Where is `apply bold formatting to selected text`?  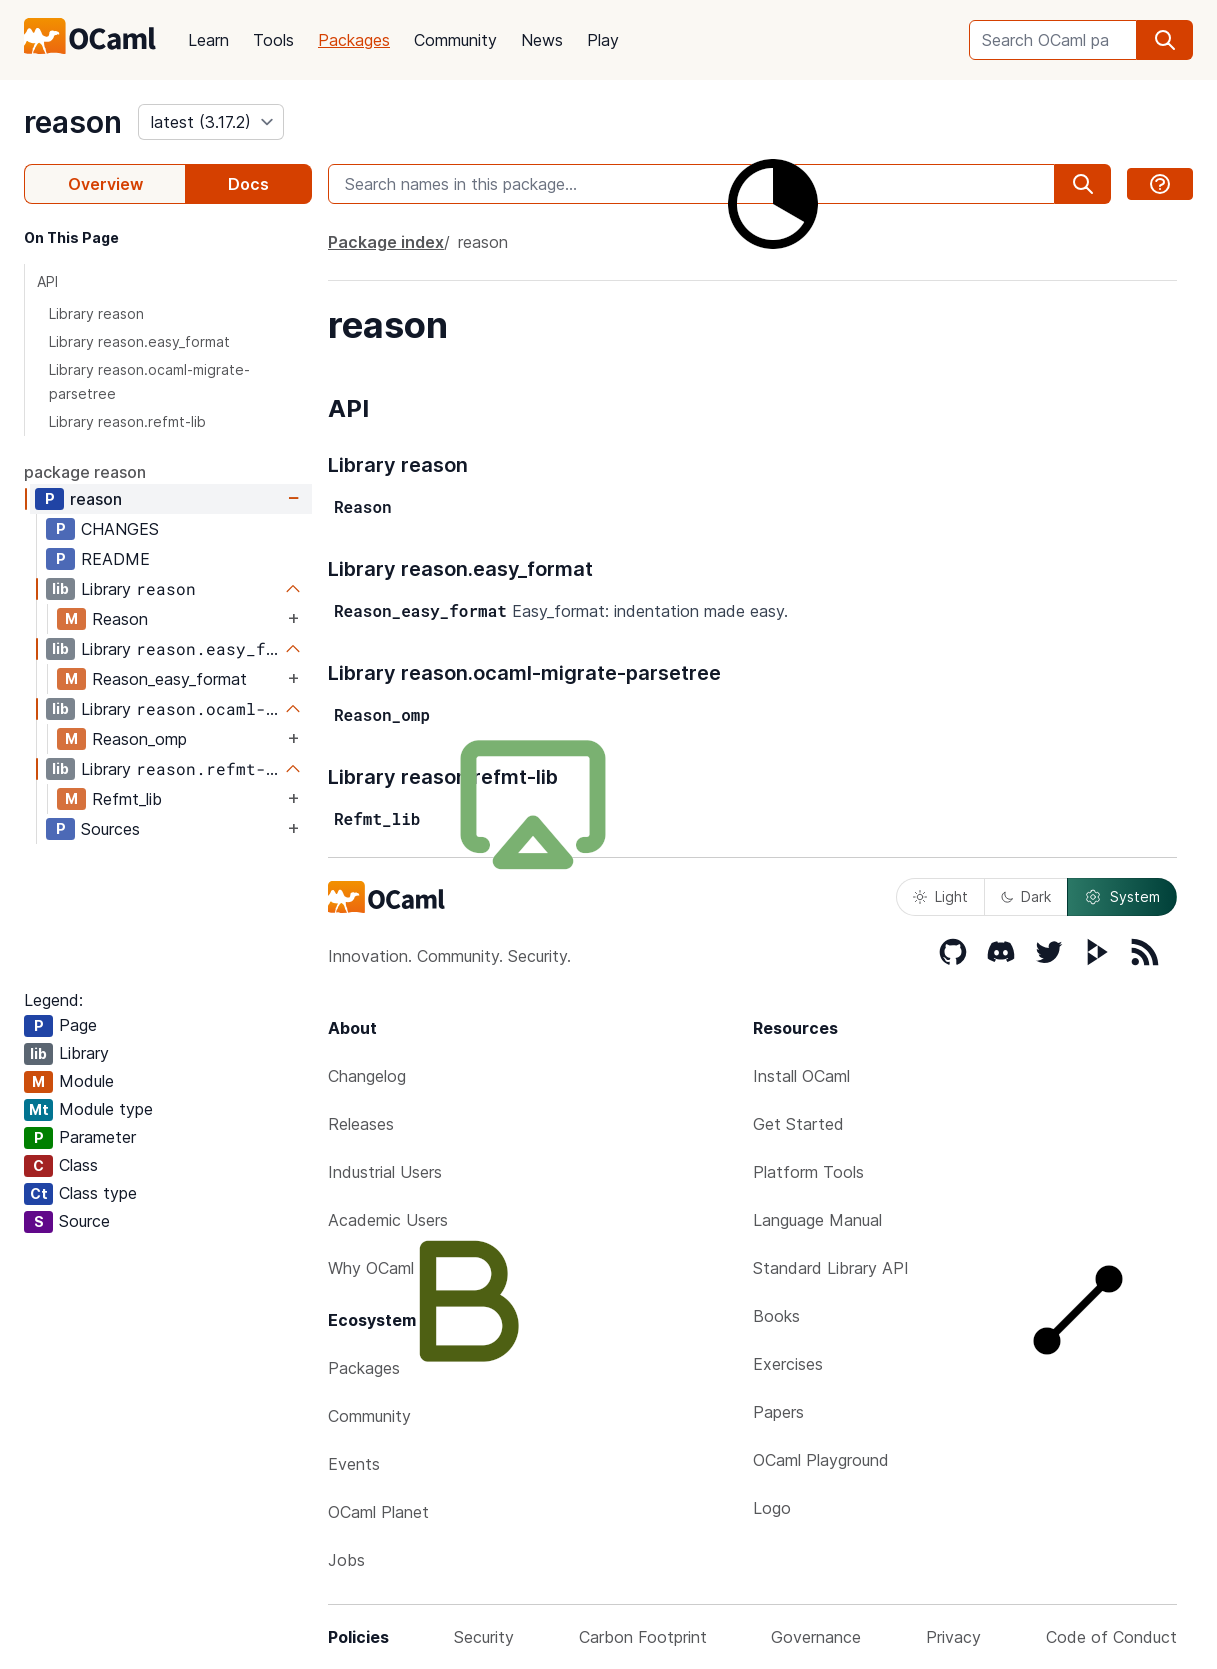
apply bold formatting to selected text is located at coordinates (461, 1304).